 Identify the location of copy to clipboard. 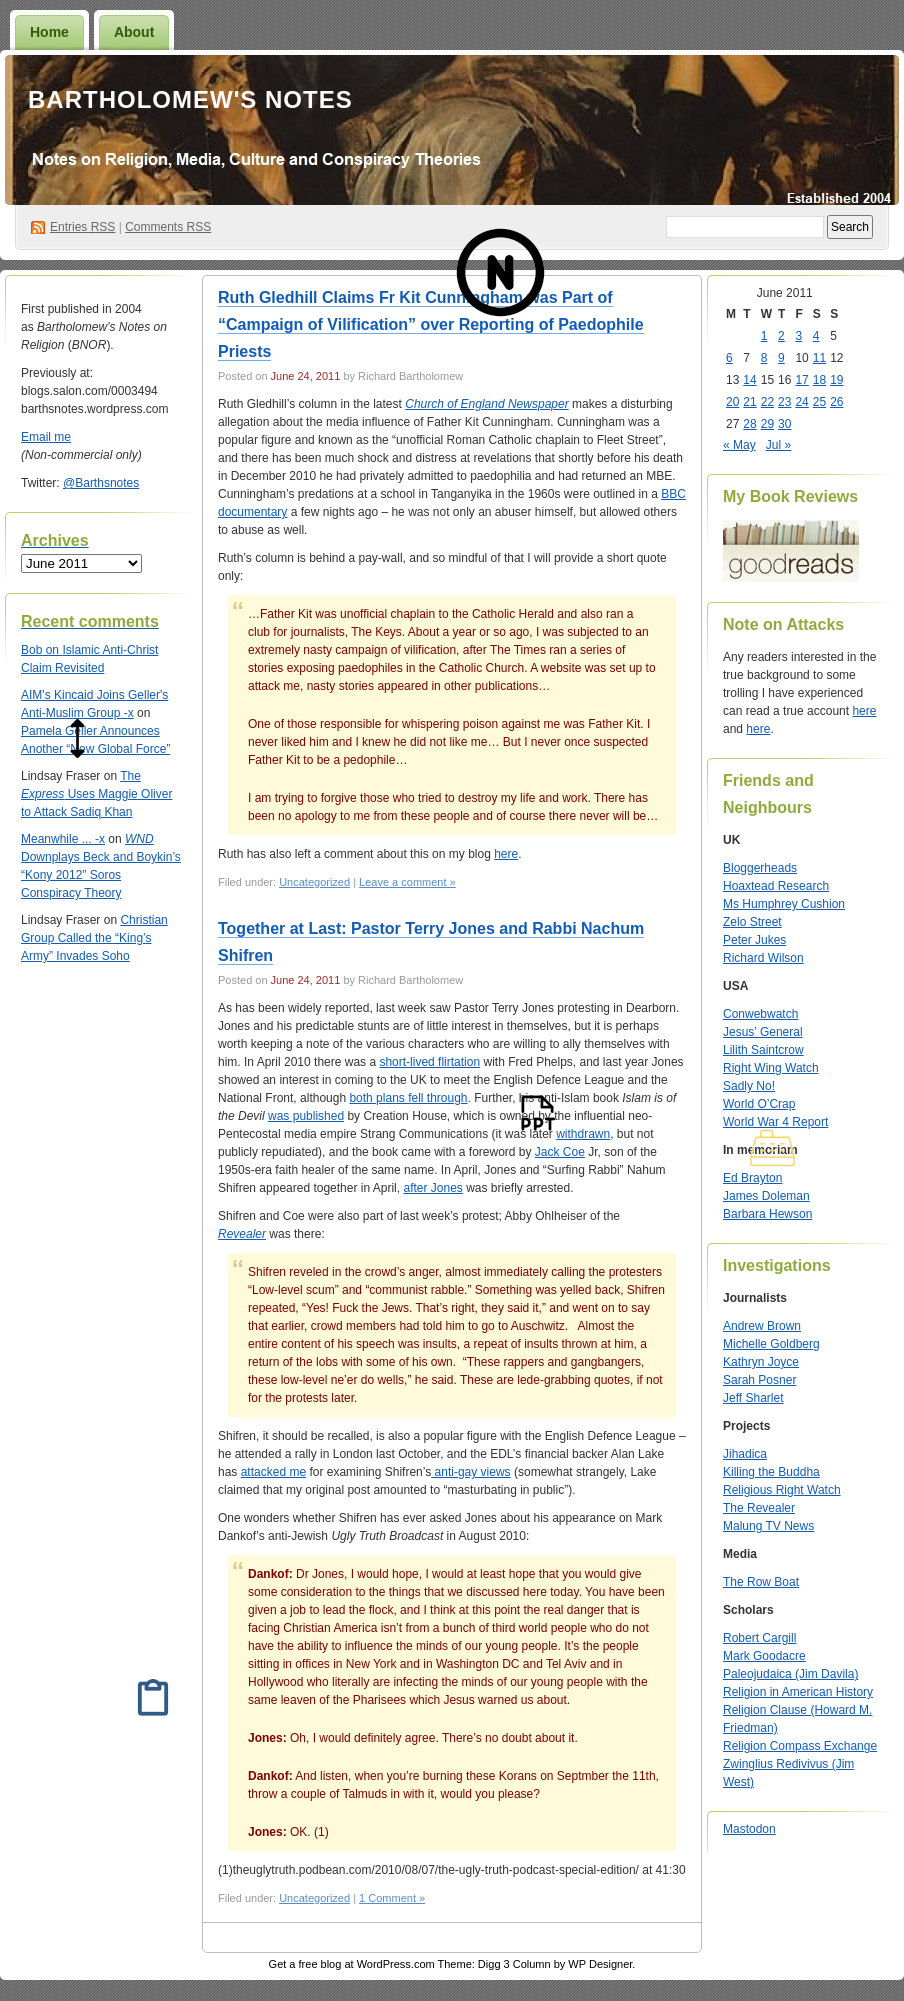
(153, 1698).